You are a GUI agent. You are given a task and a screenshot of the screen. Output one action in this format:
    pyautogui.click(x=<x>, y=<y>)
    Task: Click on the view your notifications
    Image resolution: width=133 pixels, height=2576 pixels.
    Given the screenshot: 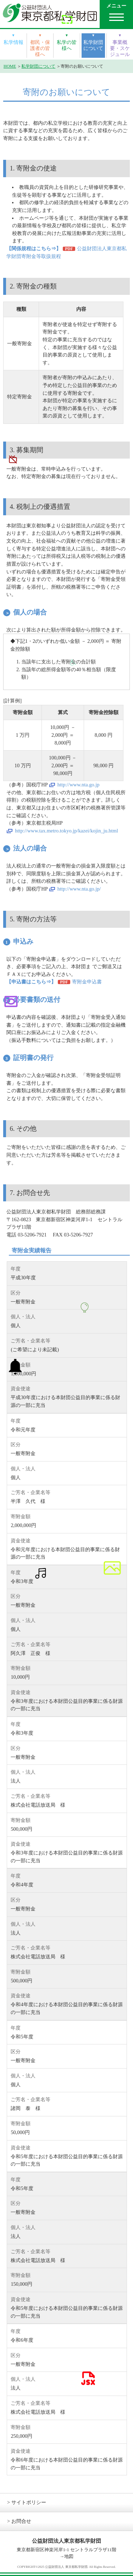 What is the action you would take?
    pyautogui.click(x=15, y=1366)
    